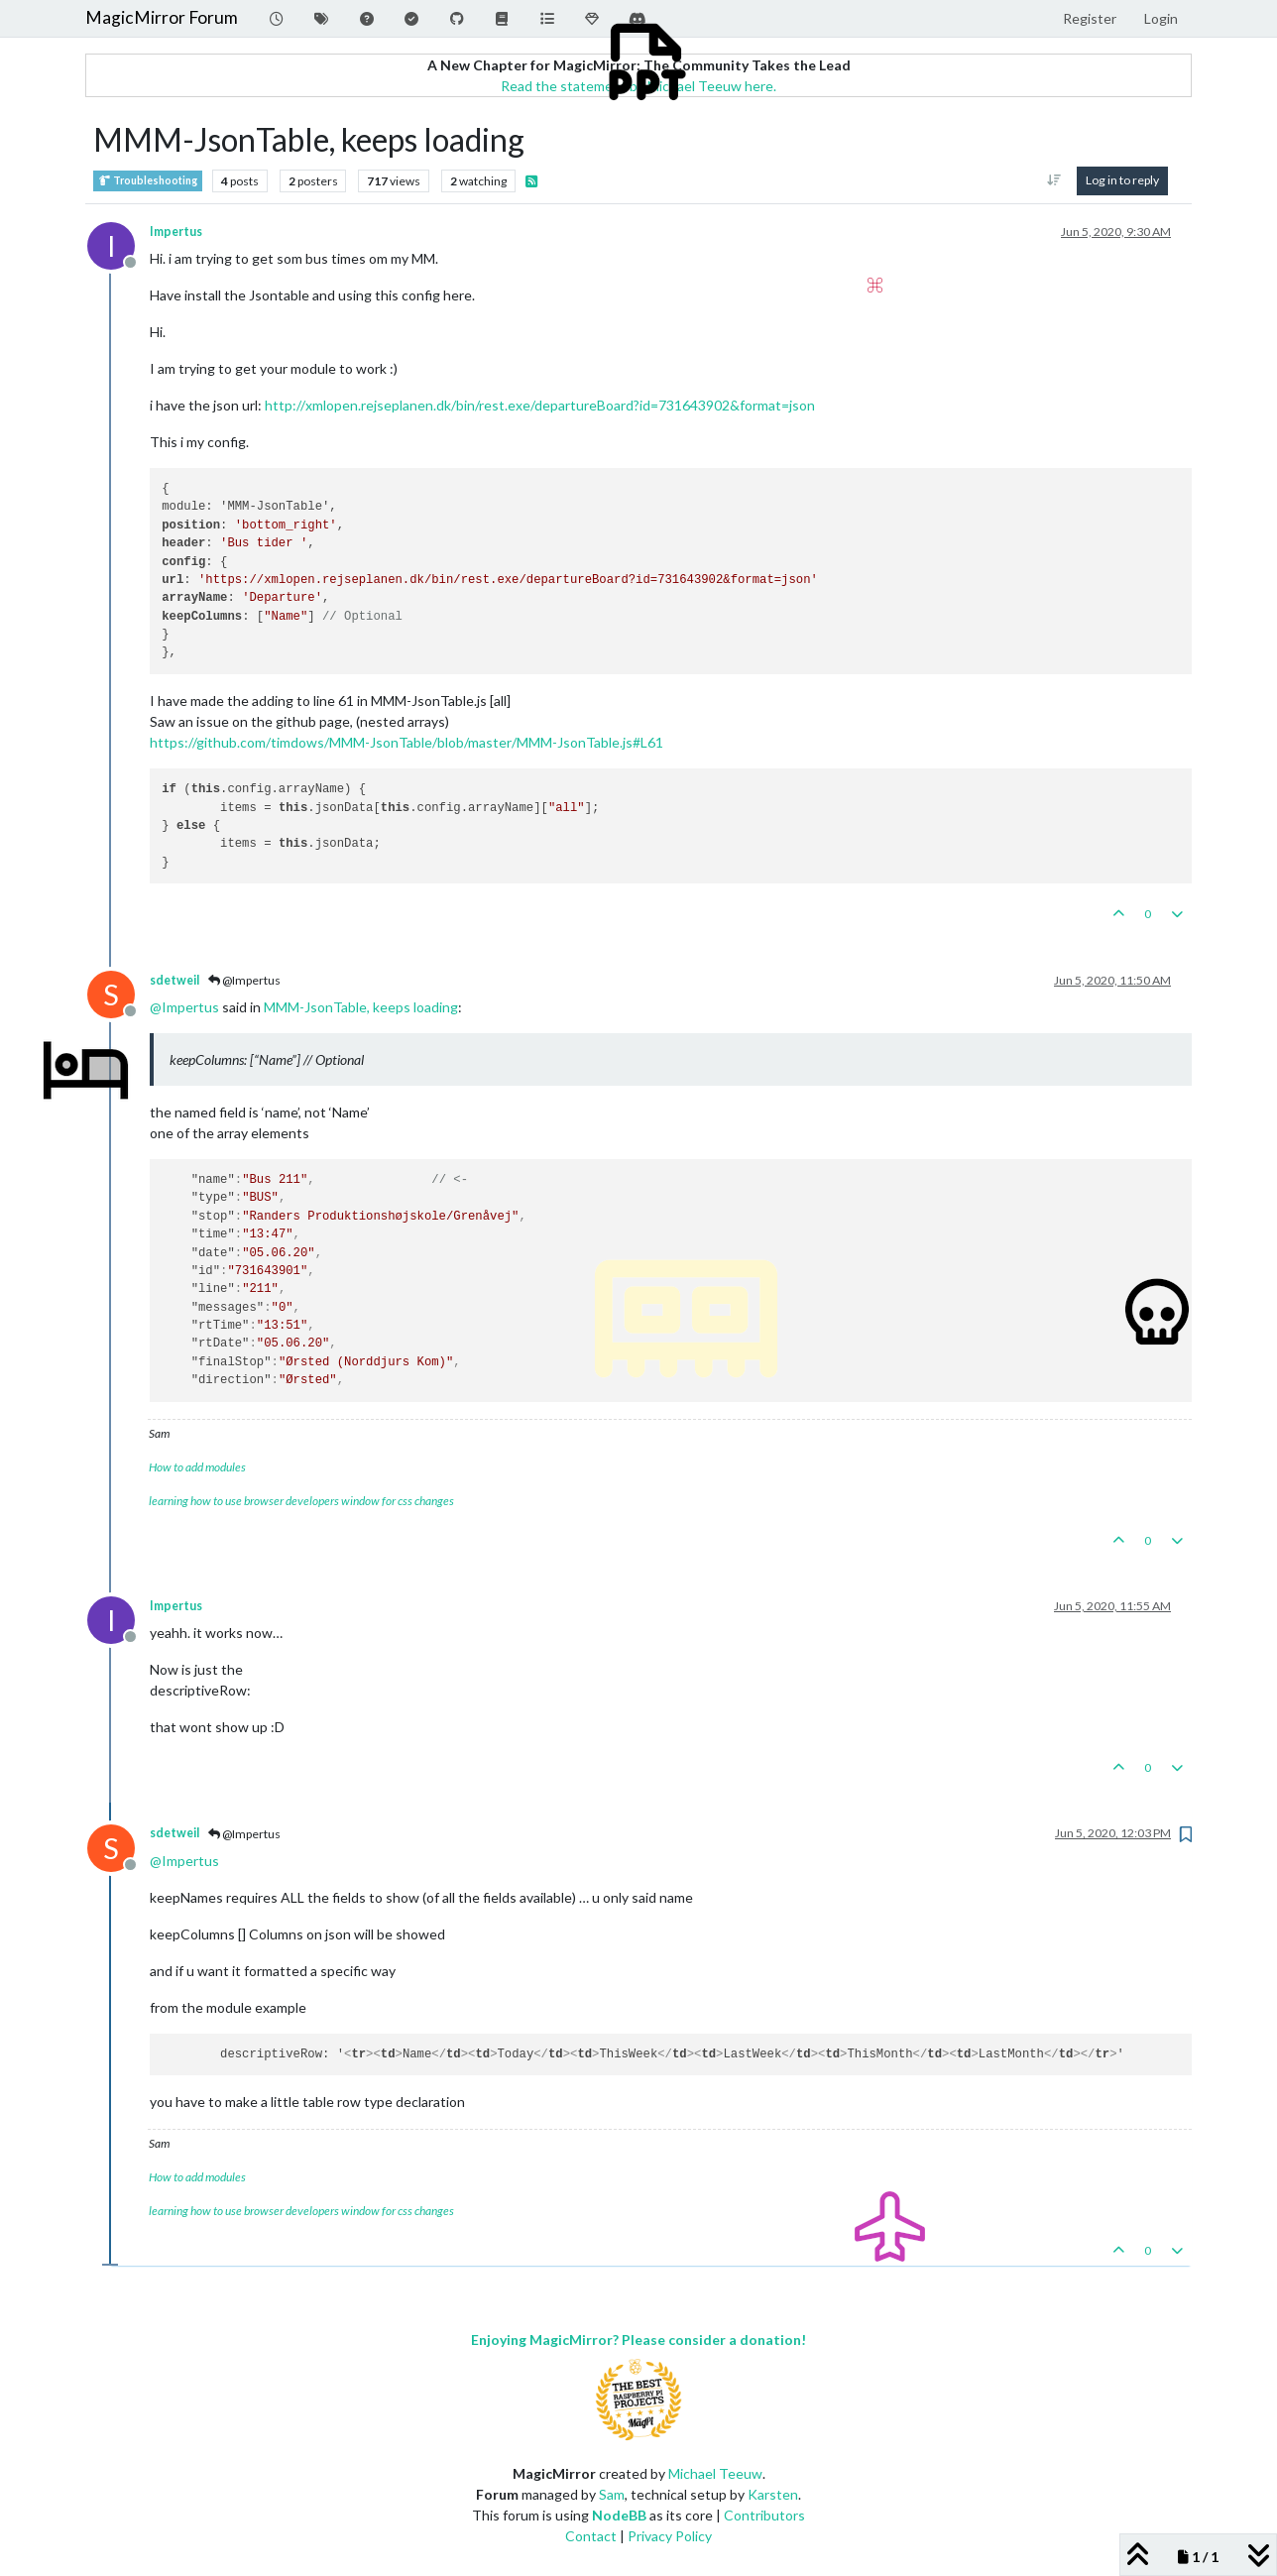 The image size is (1277, 2576). Describe the element at coordinates (85, 1068) in the screenshot. I see `find nearby hotels or accommodations` at that location.